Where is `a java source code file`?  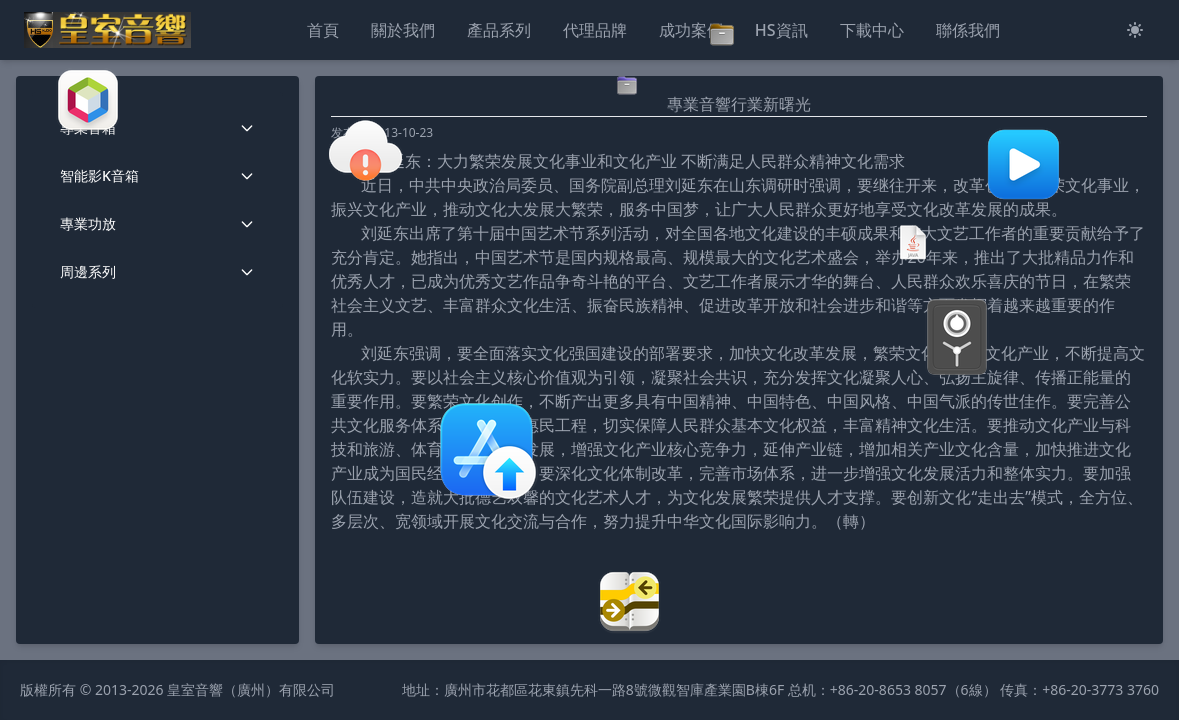 a java source code file is located at coordinates (913, 243).